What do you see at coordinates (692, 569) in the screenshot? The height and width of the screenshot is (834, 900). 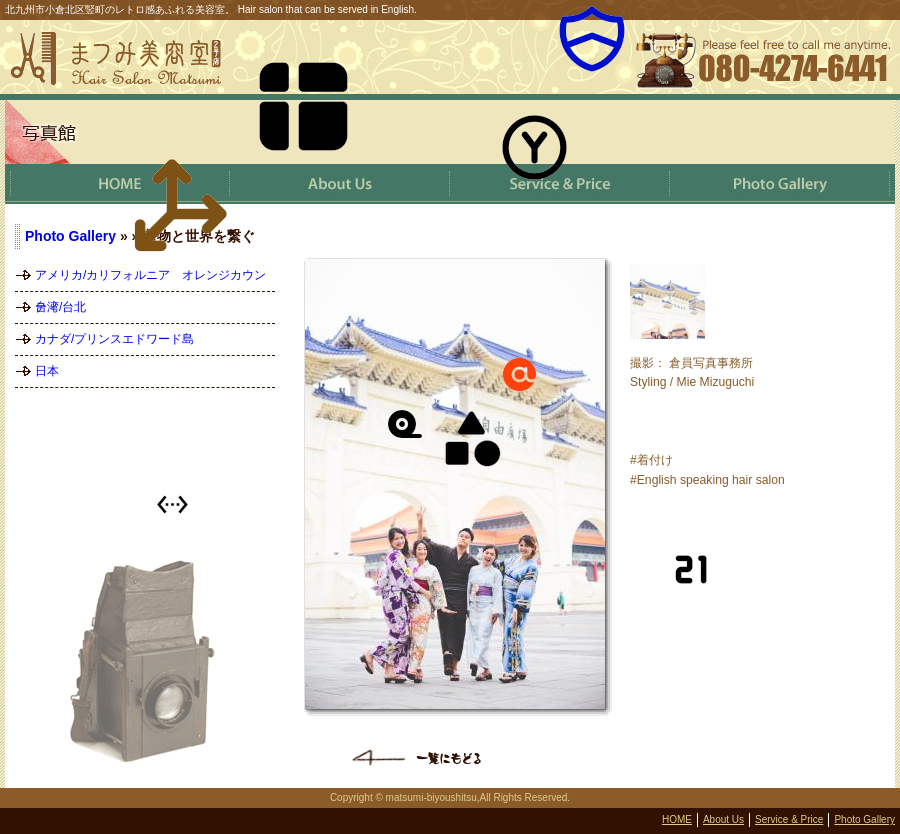 I see `indicates 21 notifications or unread items` at bounding box center [692, 569].